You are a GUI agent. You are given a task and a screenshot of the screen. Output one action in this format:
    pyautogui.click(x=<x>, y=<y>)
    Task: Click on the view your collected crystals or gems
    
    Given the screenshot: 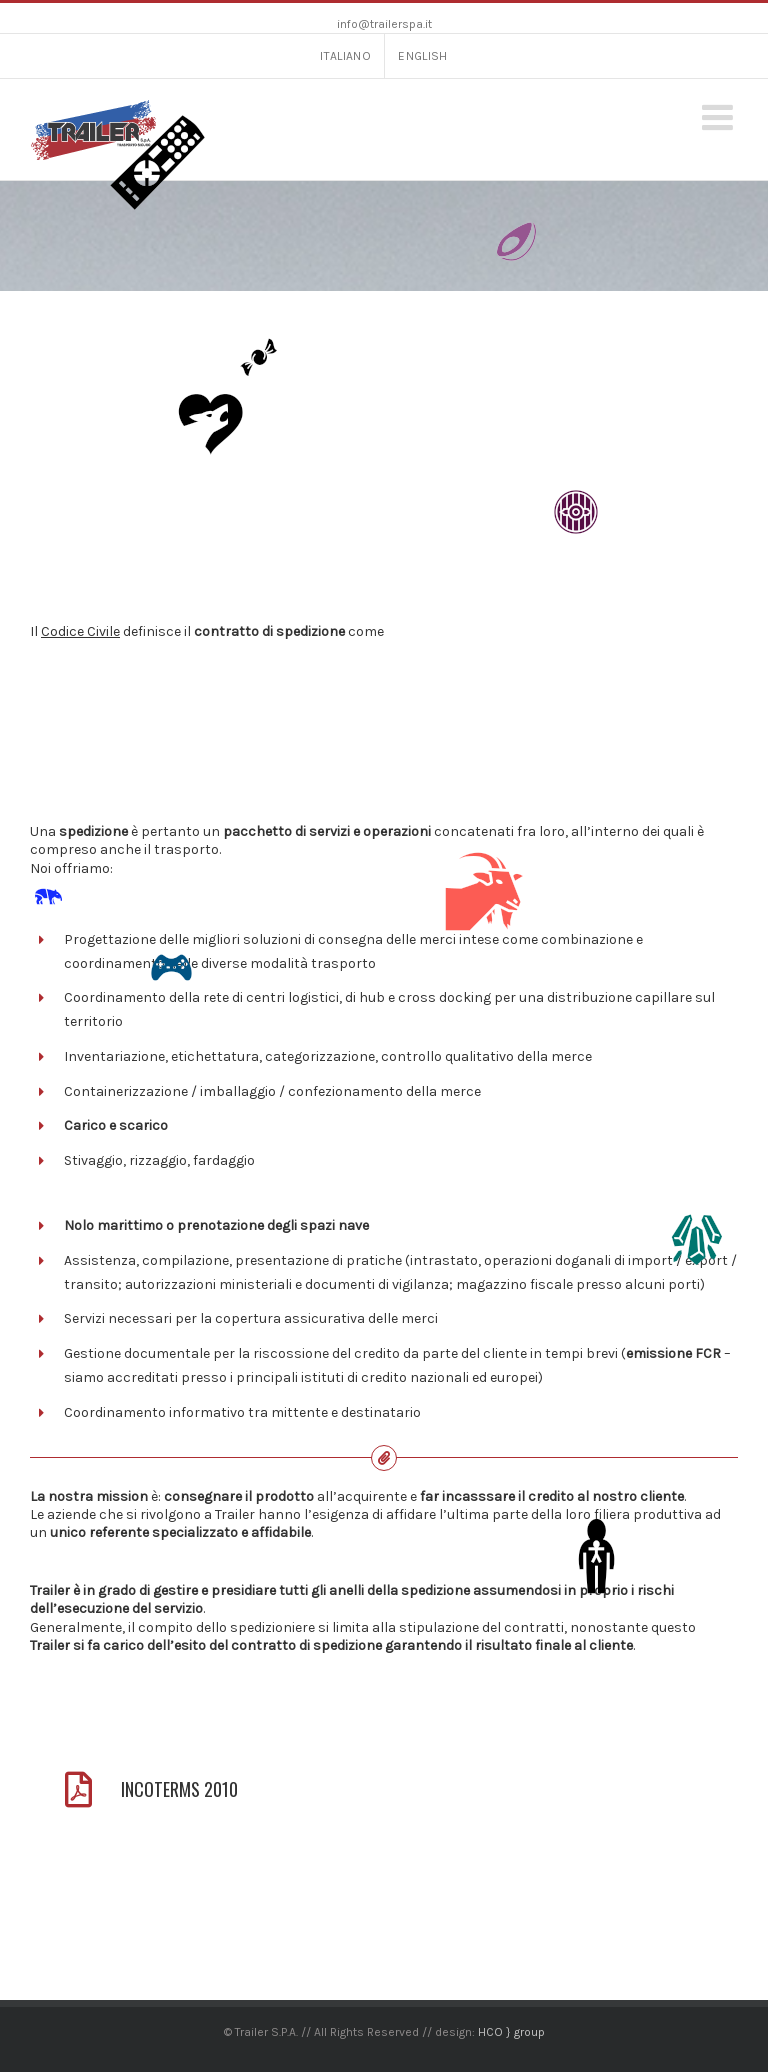 What is the action you would take?
    pyautogui.click(x=697, y=1240)
    